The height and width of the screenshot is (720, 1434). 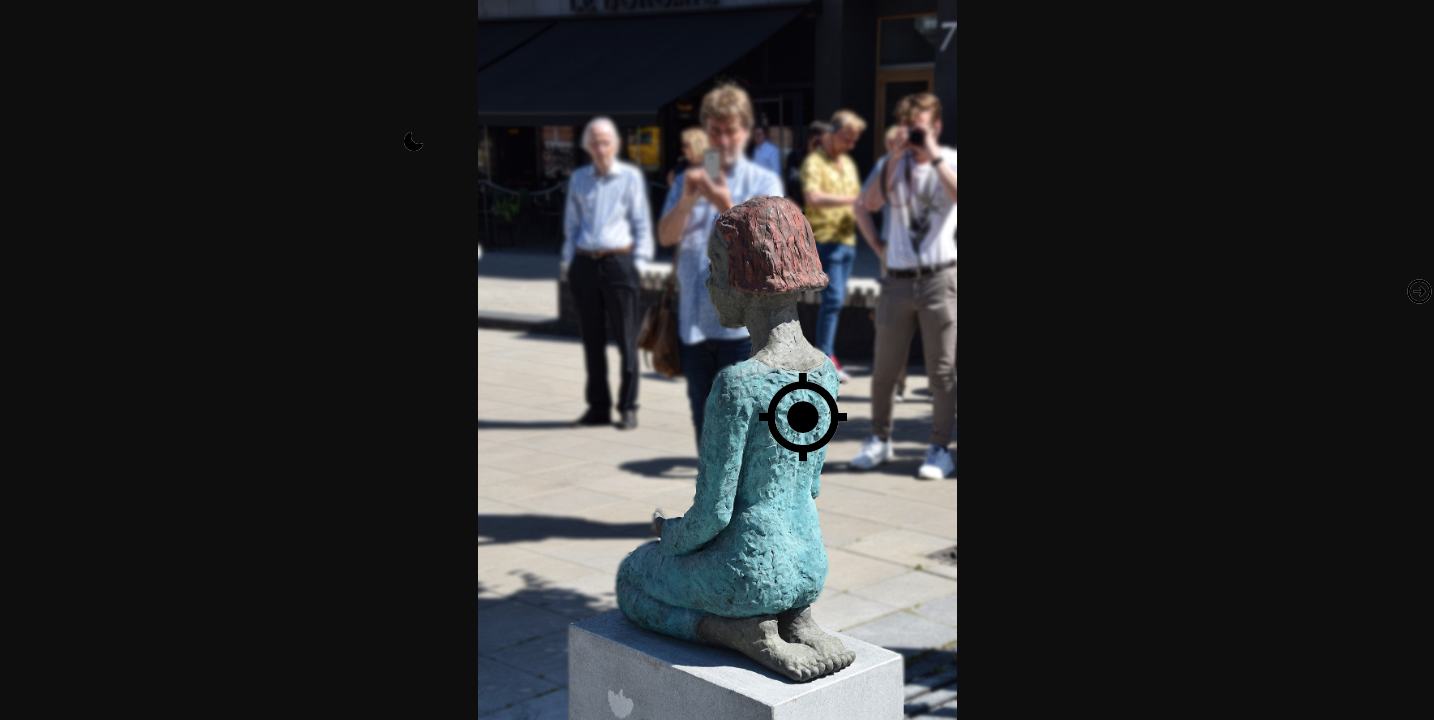 I want to click on indicates GPS location is locked and active, so click(x=803, y=417).